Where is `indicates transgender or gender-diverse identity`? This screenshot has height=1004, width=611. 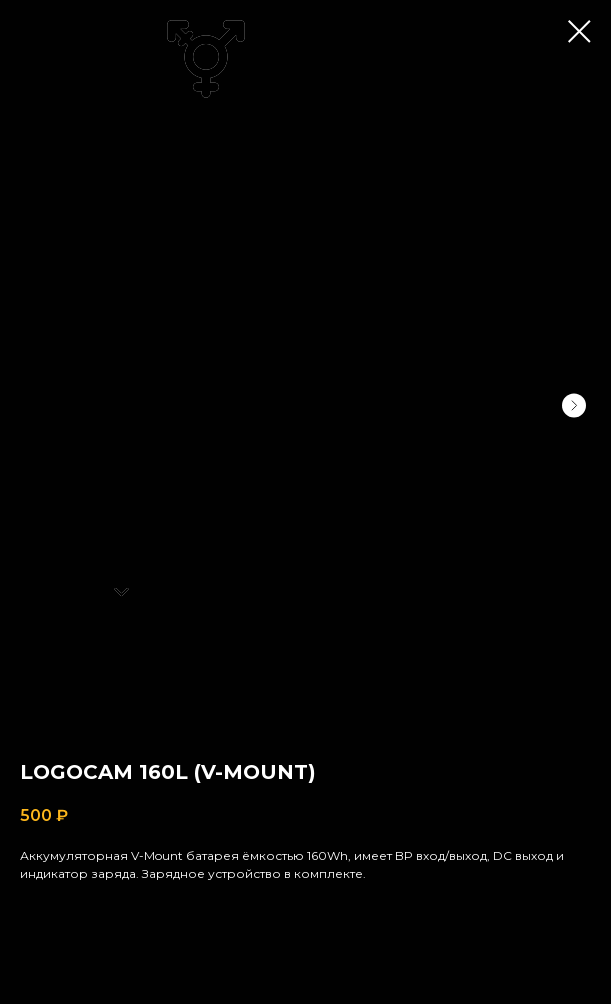
indicates transgender or gender-diverse identity is located at coordinates (206, 59).